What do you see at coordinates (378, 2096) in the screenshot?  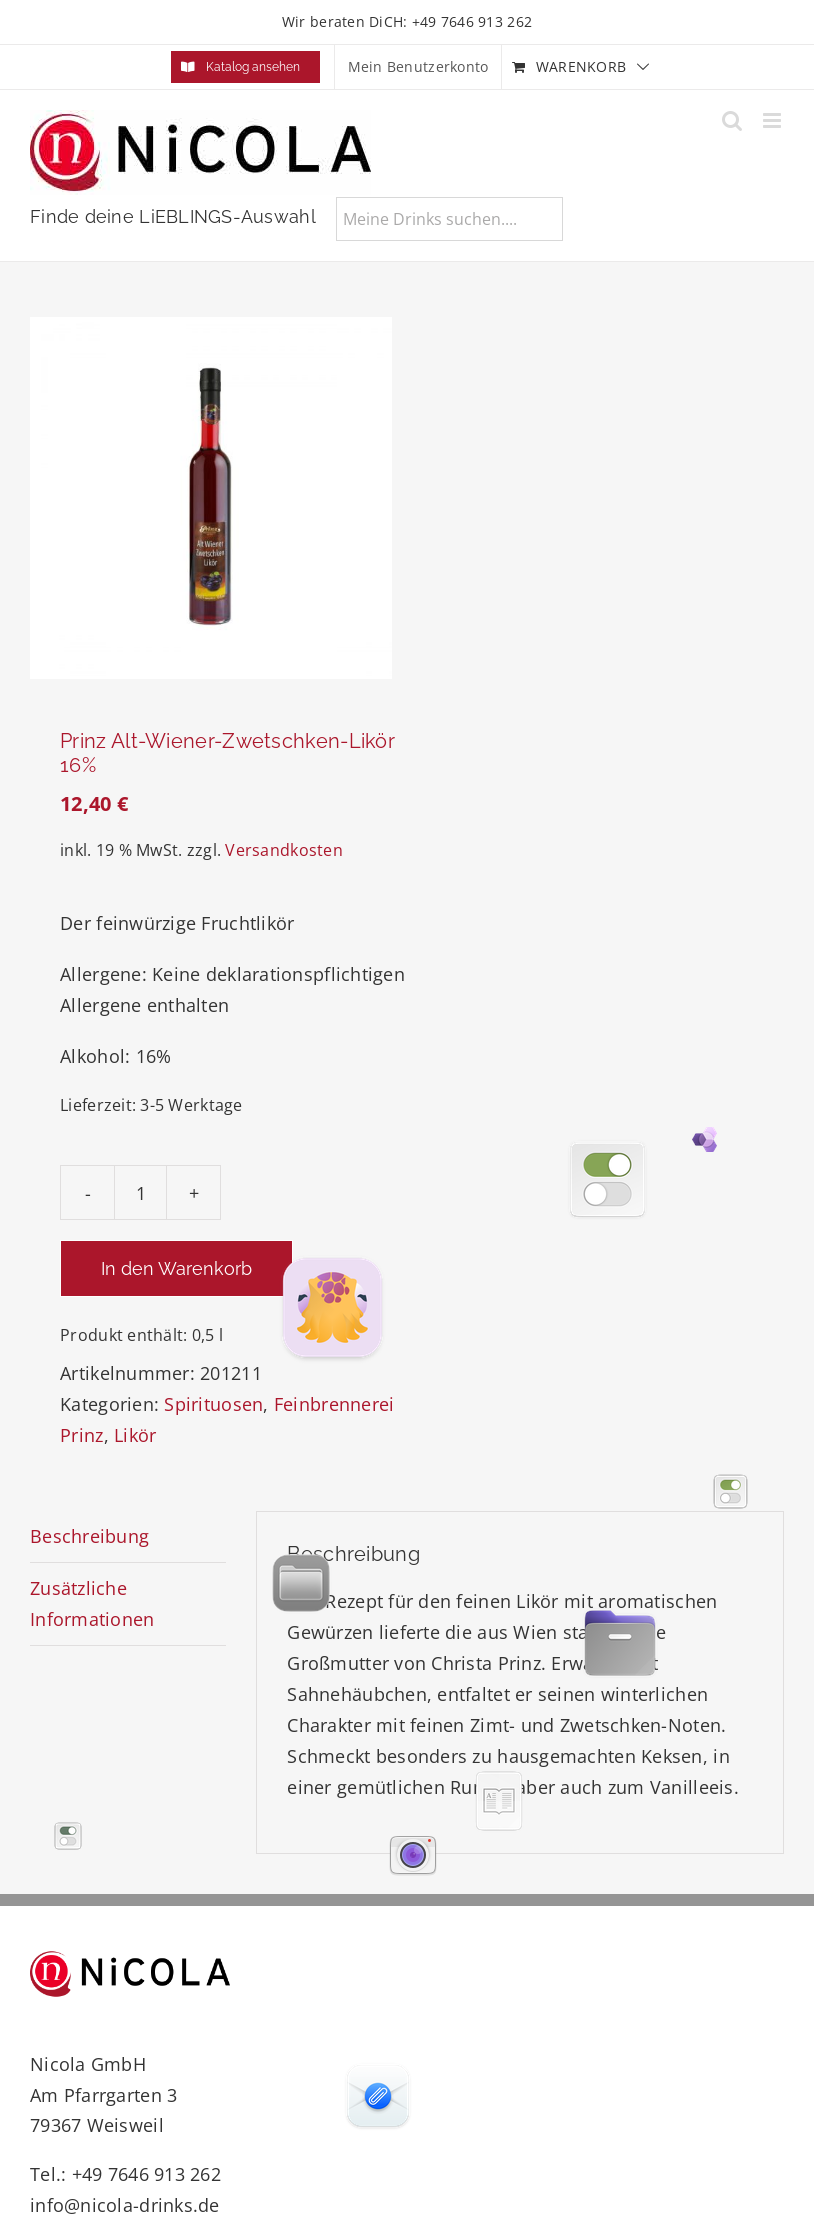 I see `open email attachment viewer` at bounding box center [378, 2096].